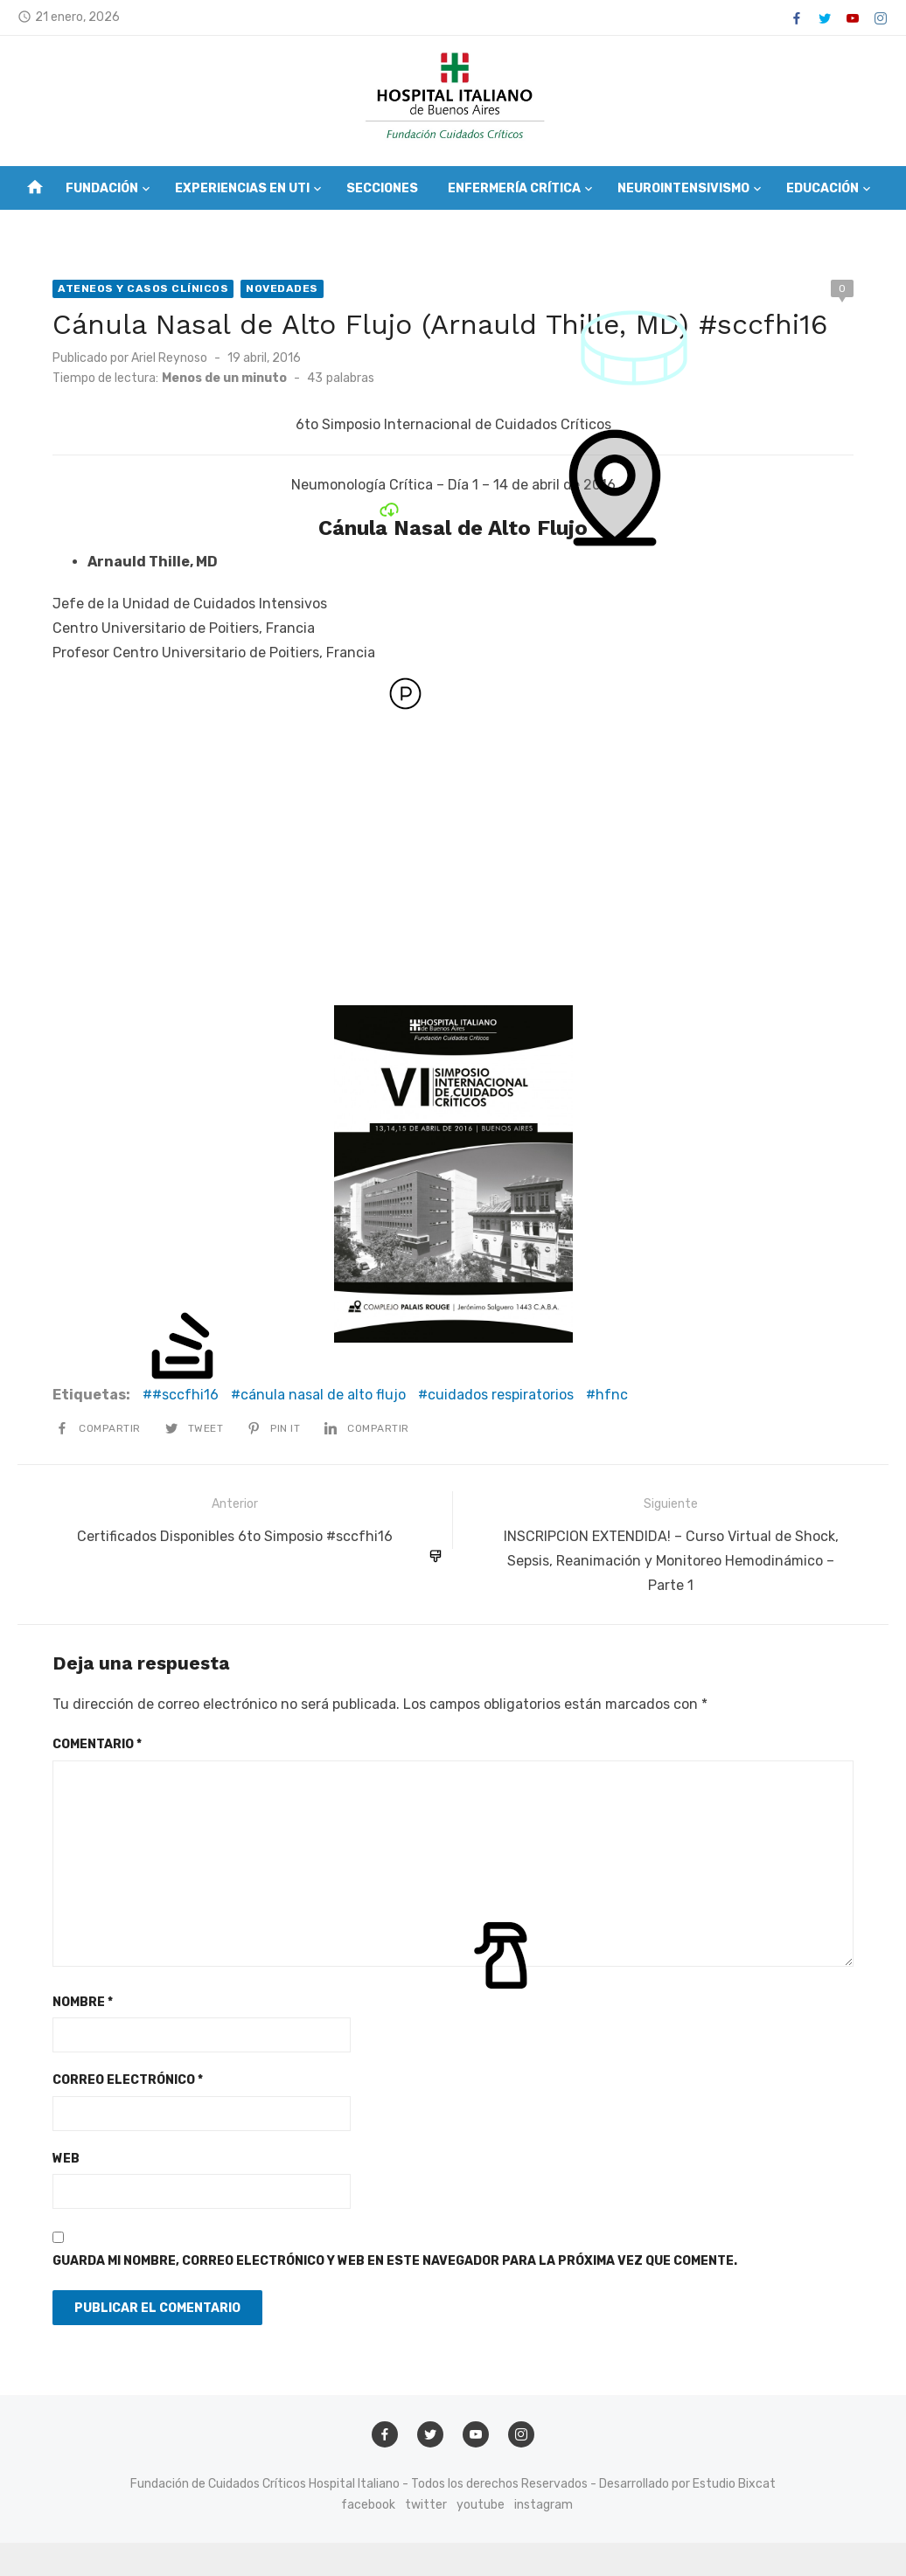 The width and height of the screenshot is (906, 2576). I want to click on access painting or drawing tools, so click(436, 1556).